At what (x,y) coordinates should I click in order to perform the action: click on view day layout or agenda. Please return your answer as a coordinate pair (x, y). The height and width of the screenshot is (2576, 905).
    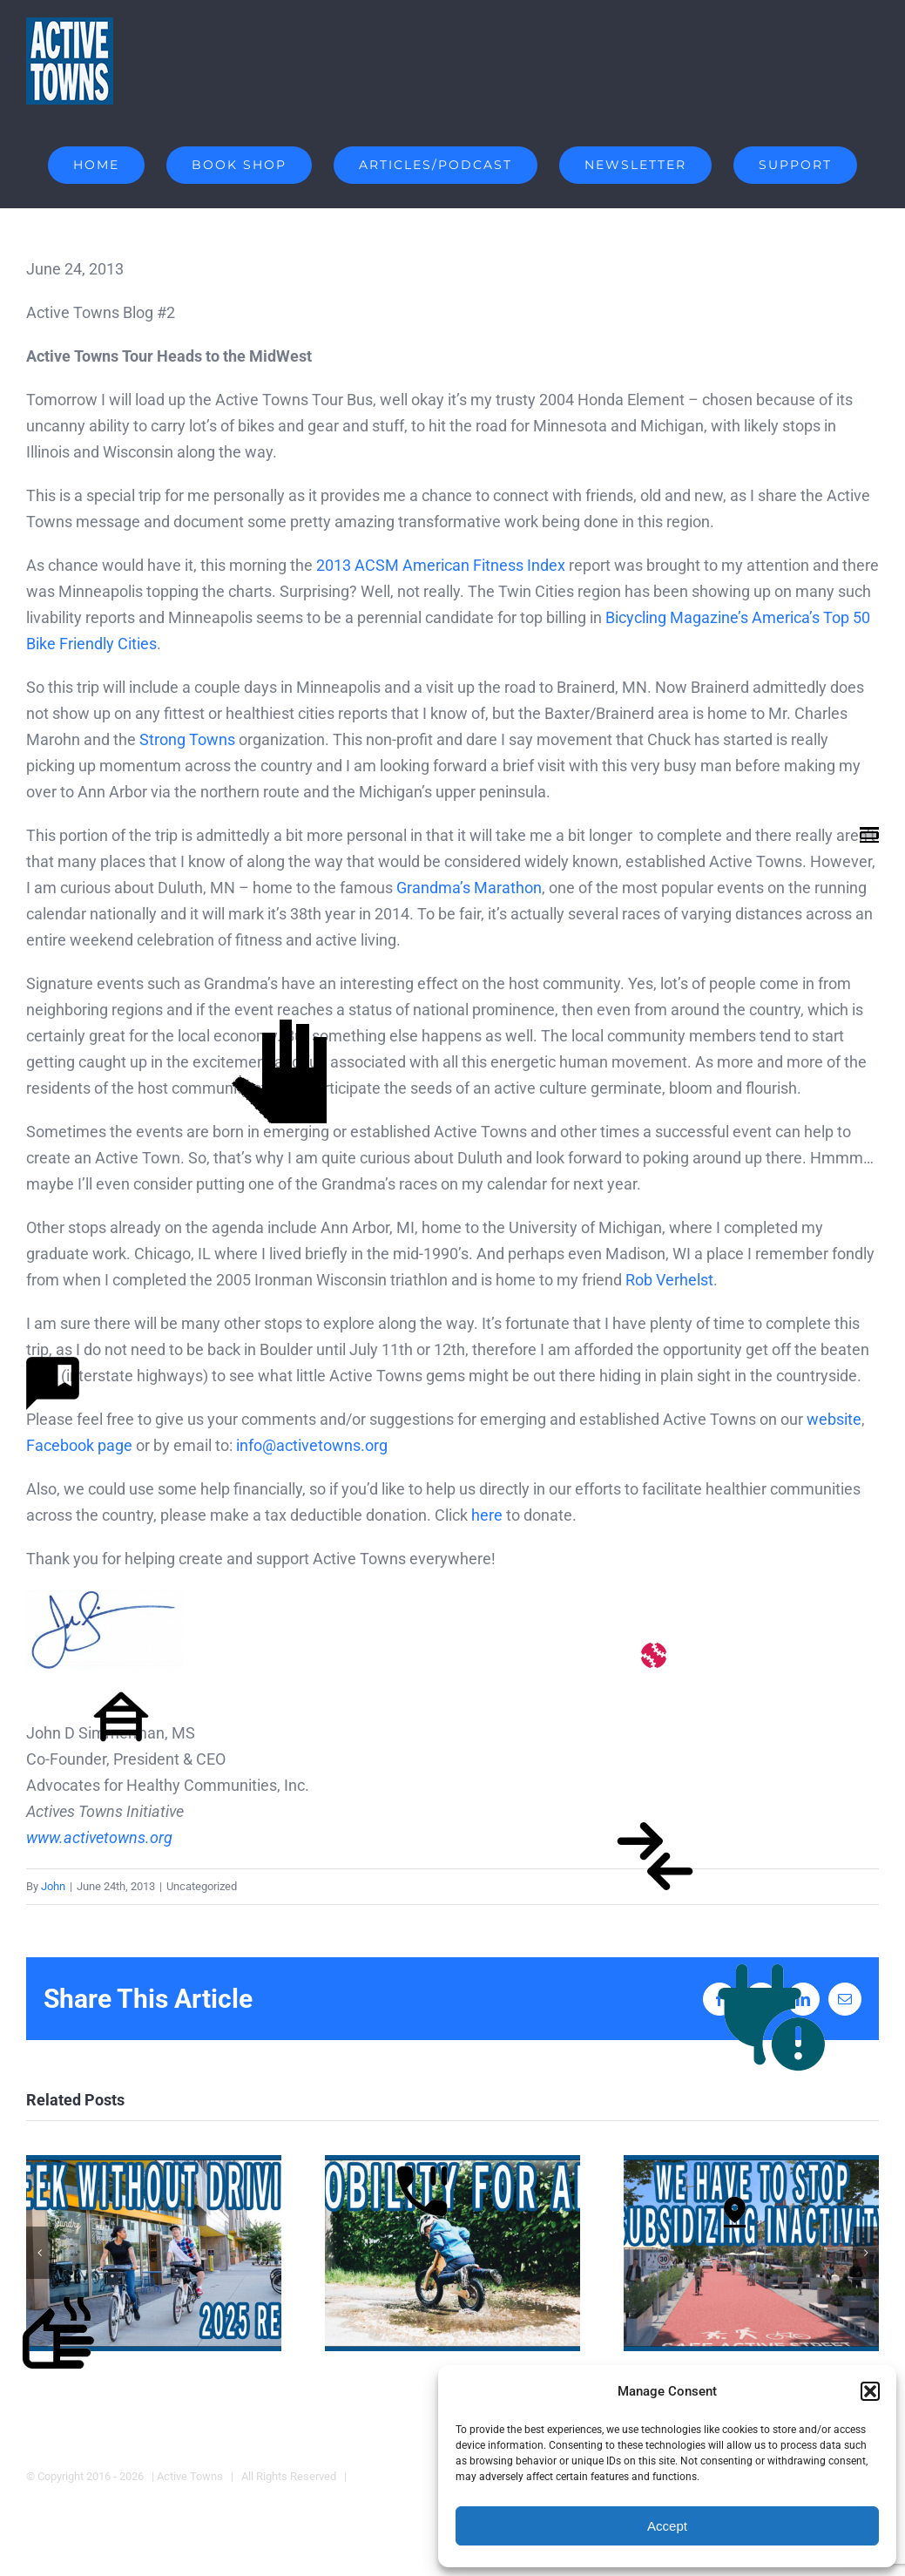
    Looking at the image, I should click on (869, 835).